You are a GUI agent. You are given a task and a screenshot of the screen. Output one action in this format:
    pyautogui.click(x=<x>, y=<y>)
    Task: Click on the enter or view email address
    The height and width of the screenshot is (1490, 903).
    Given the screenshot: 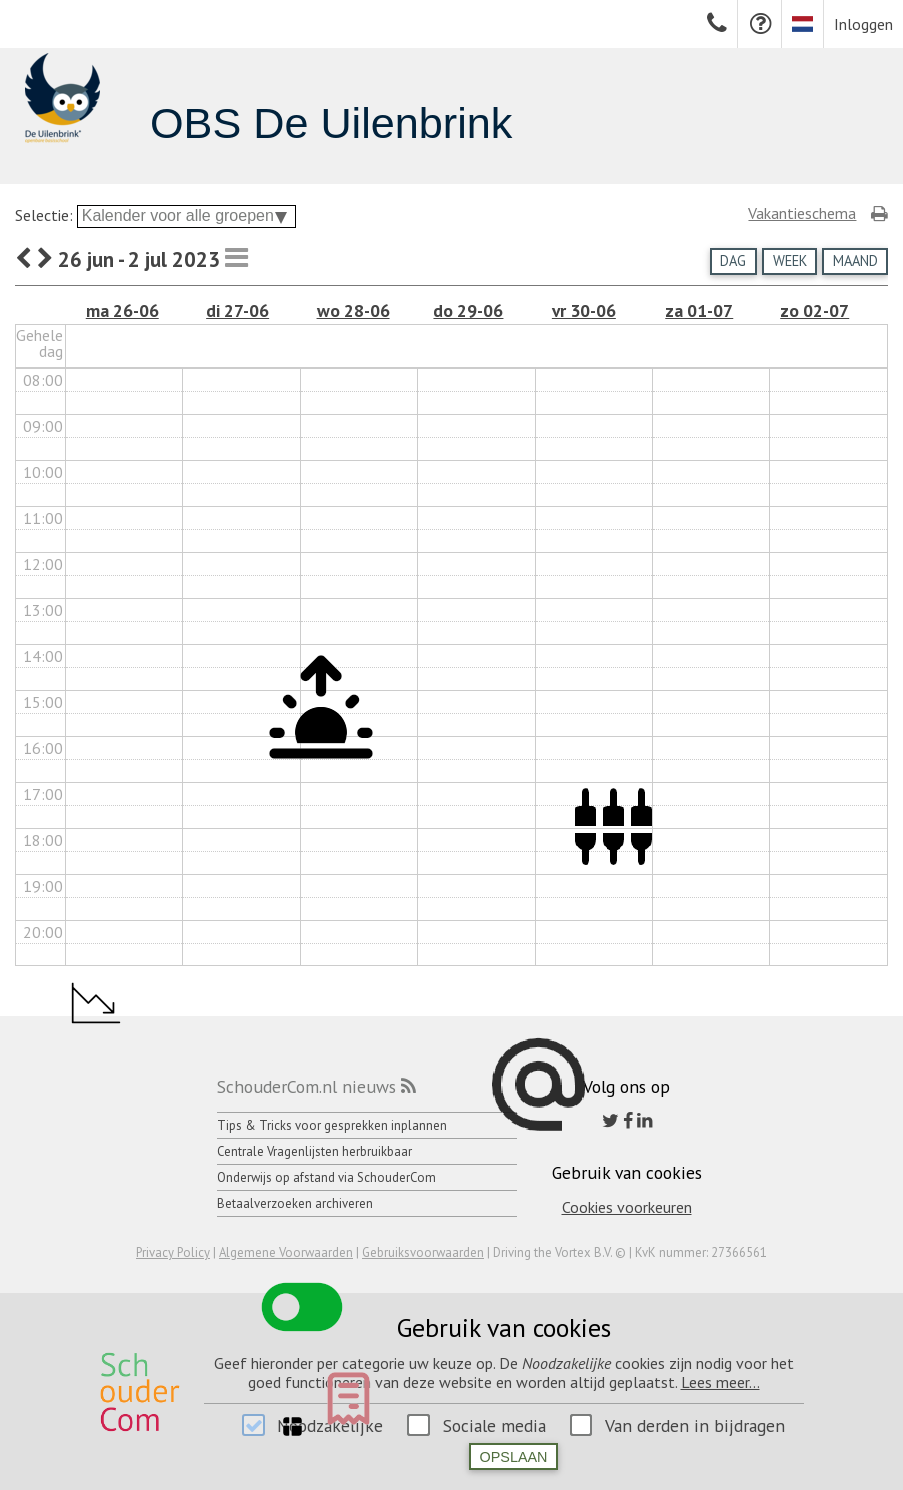 What is the action you would take?
    pyautogui.click(x=538, y=1084)
    